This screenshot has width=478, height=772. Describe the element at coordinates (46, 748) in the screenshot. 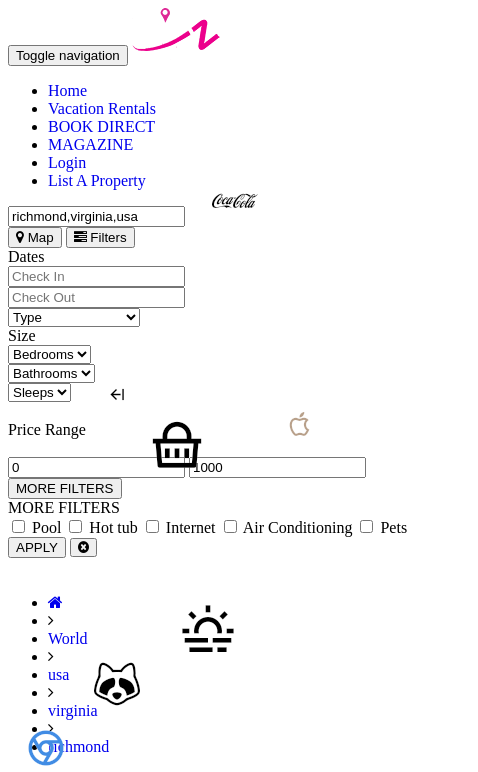

I see `open Google Chrome browser` at that location.